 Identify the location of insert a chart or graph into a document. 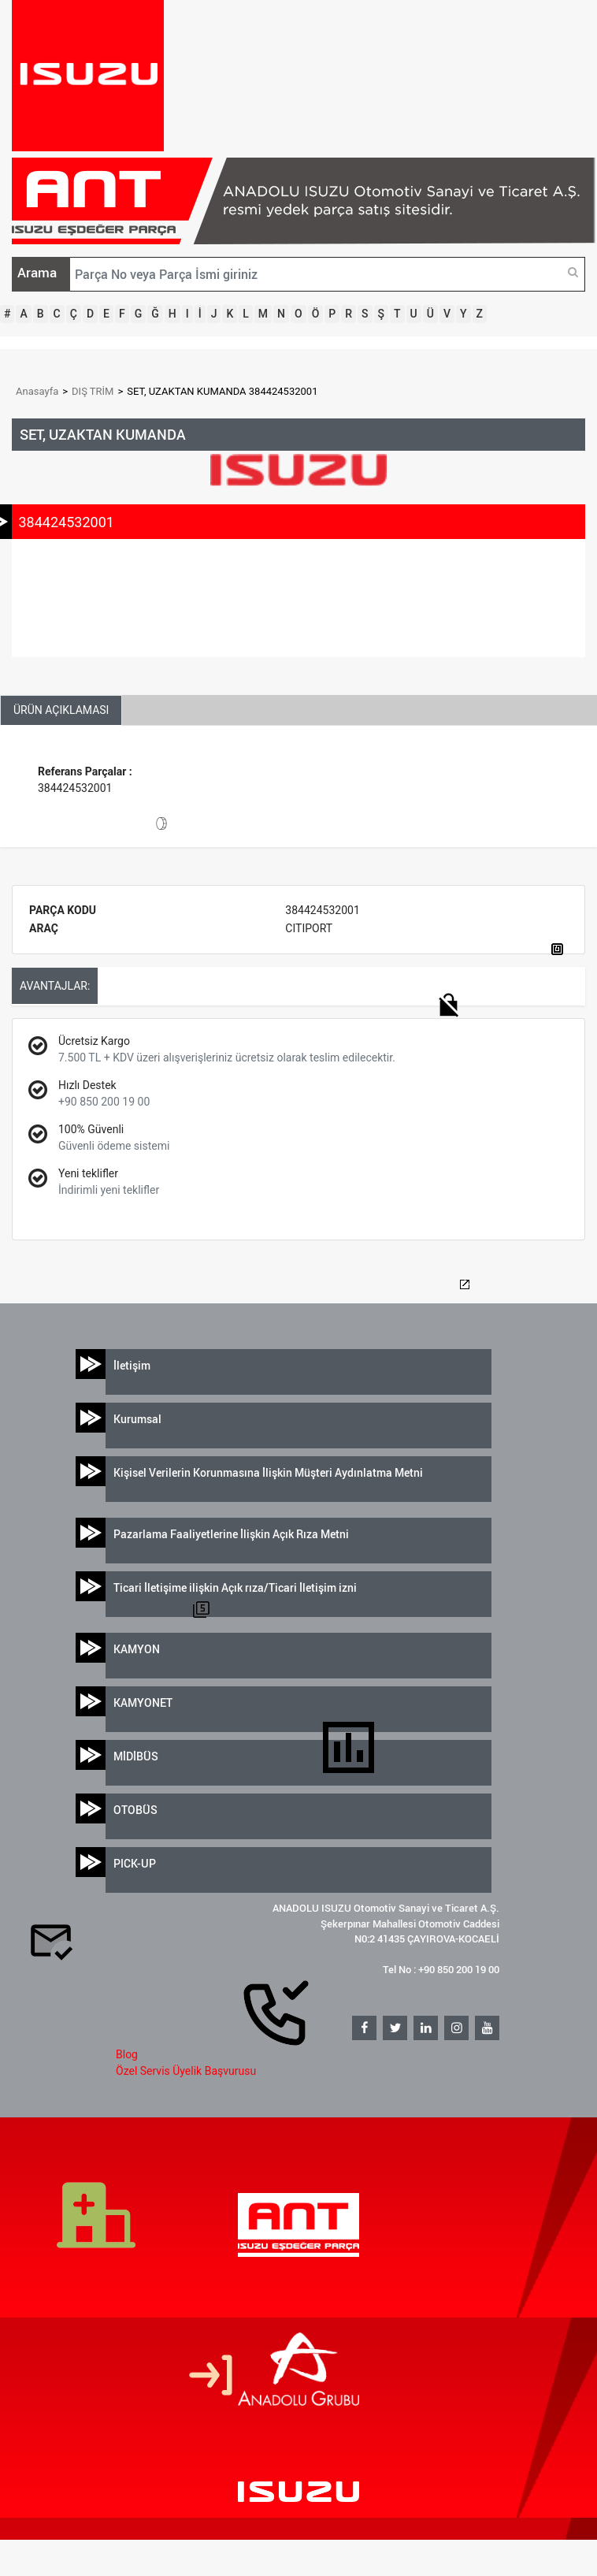
(348, 1747).